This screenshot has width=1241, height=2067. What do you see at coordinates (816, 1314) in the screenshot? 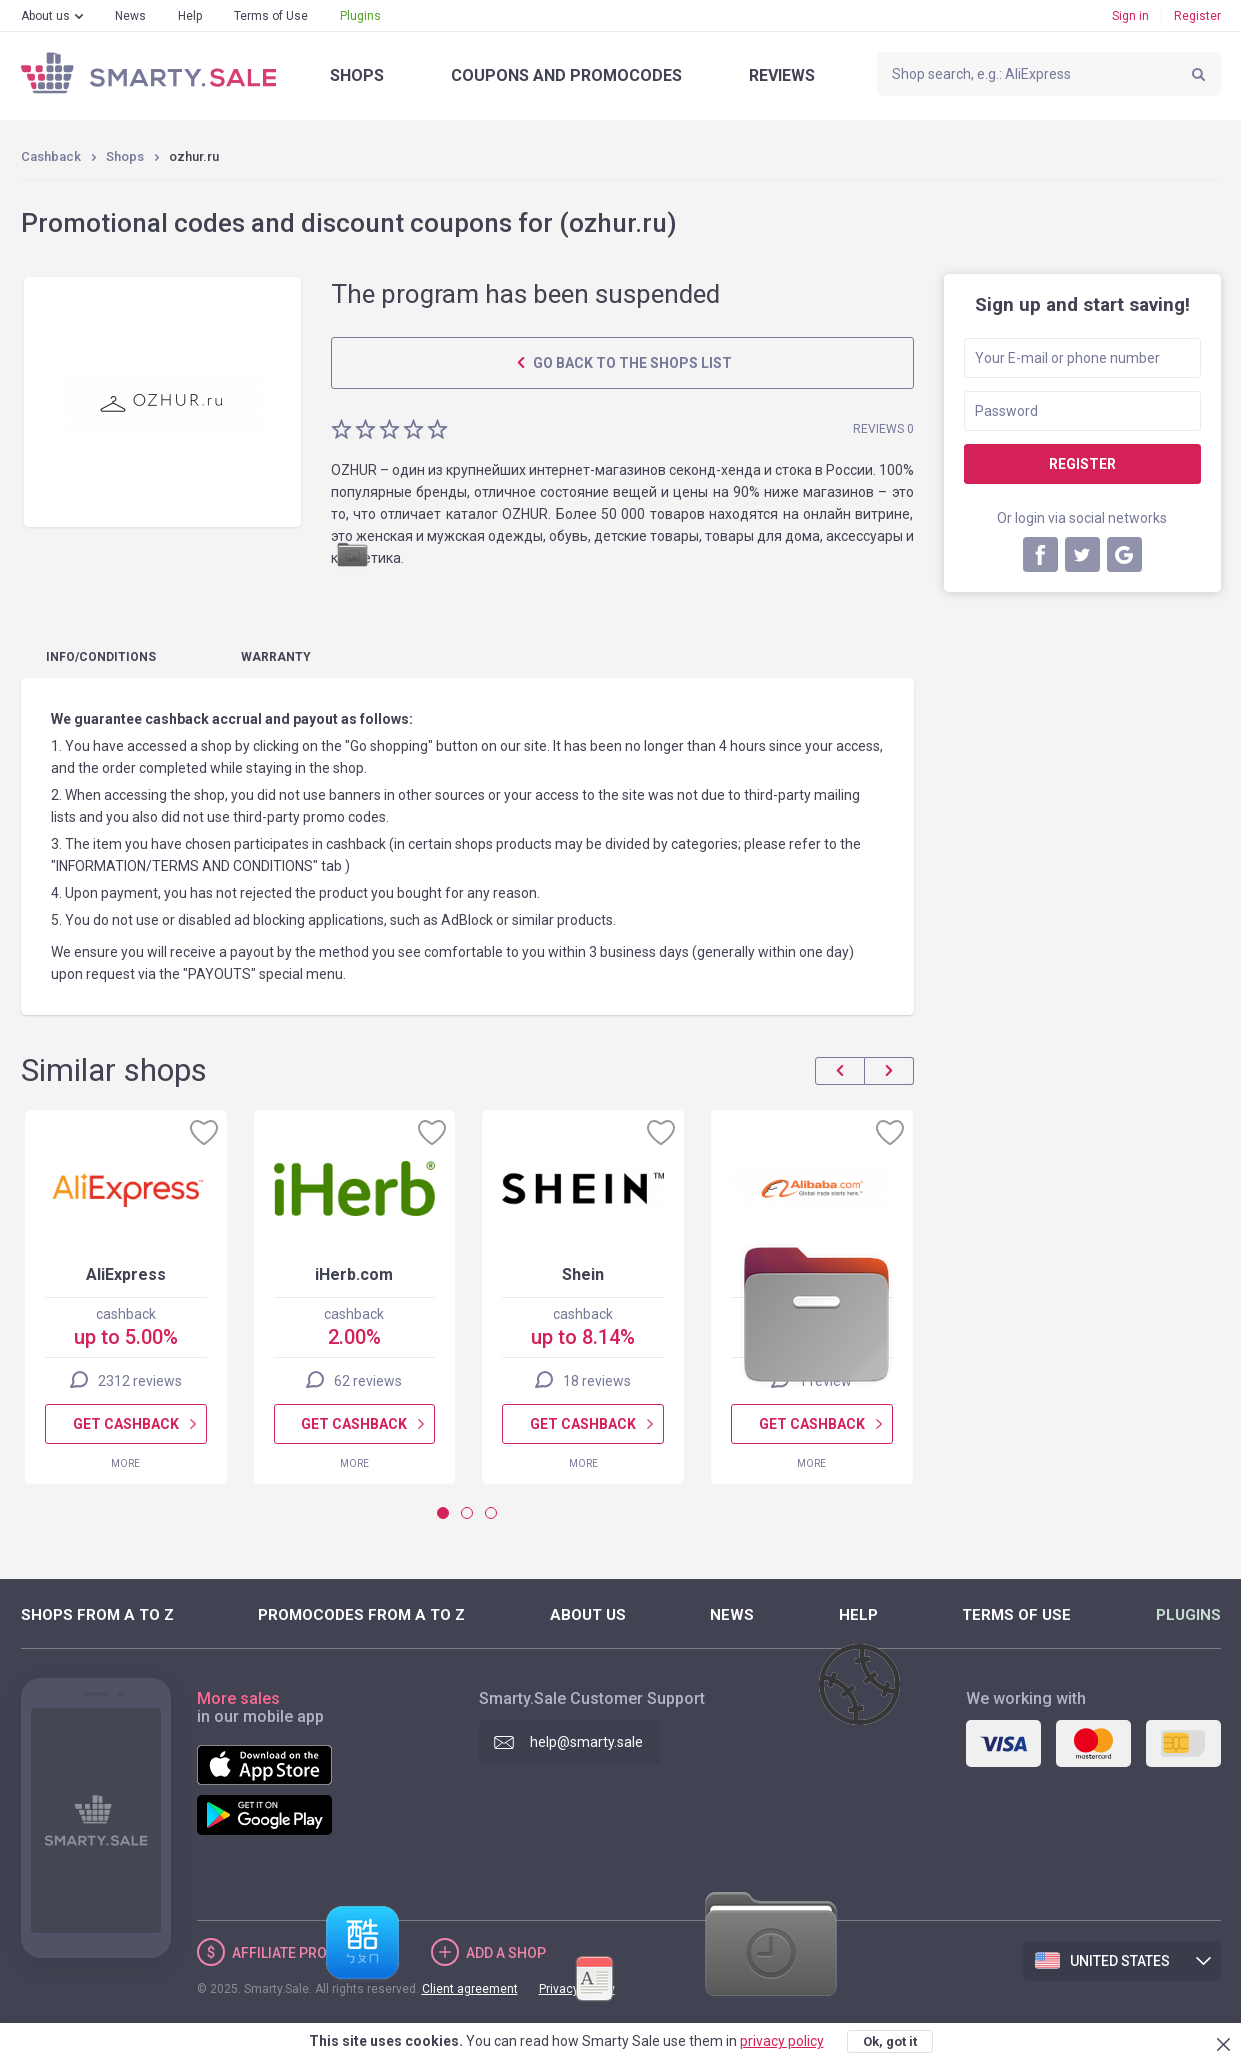
I see `open the file manager` at bounding box center [816, 1314].